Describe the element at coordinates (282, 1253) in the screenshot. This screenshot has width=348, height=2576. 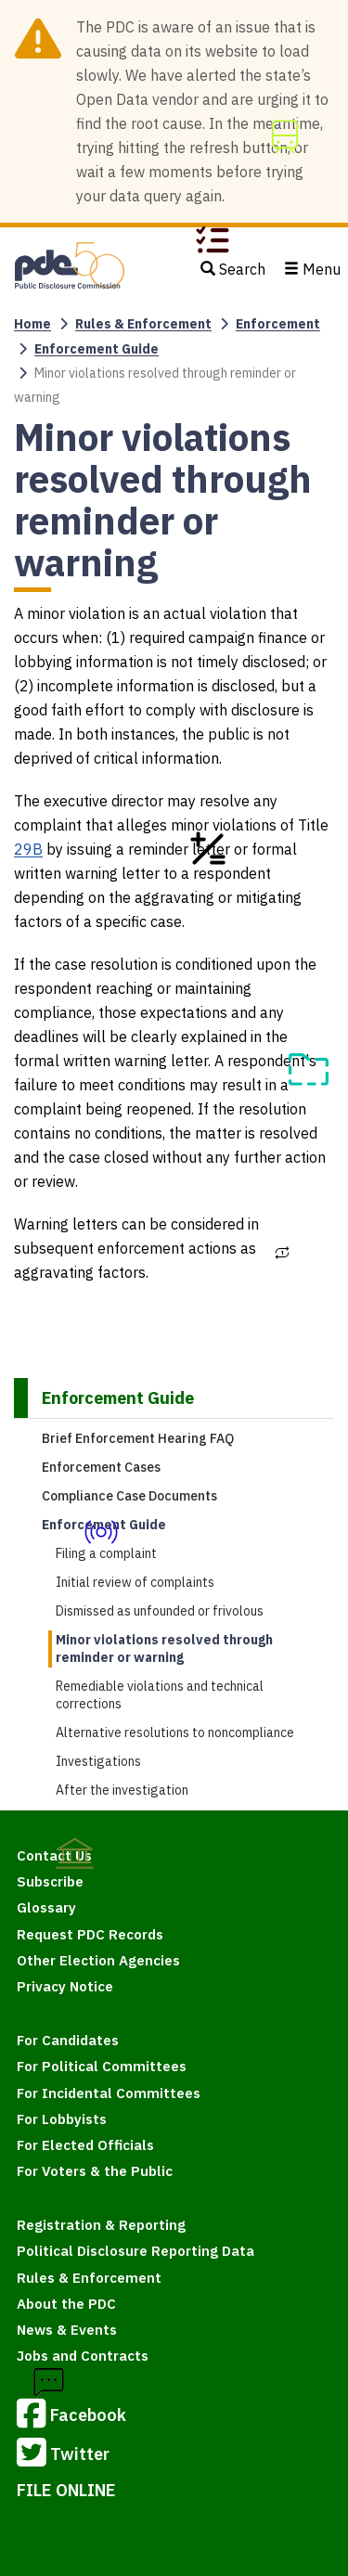
I see `repeat current track once` at that location.